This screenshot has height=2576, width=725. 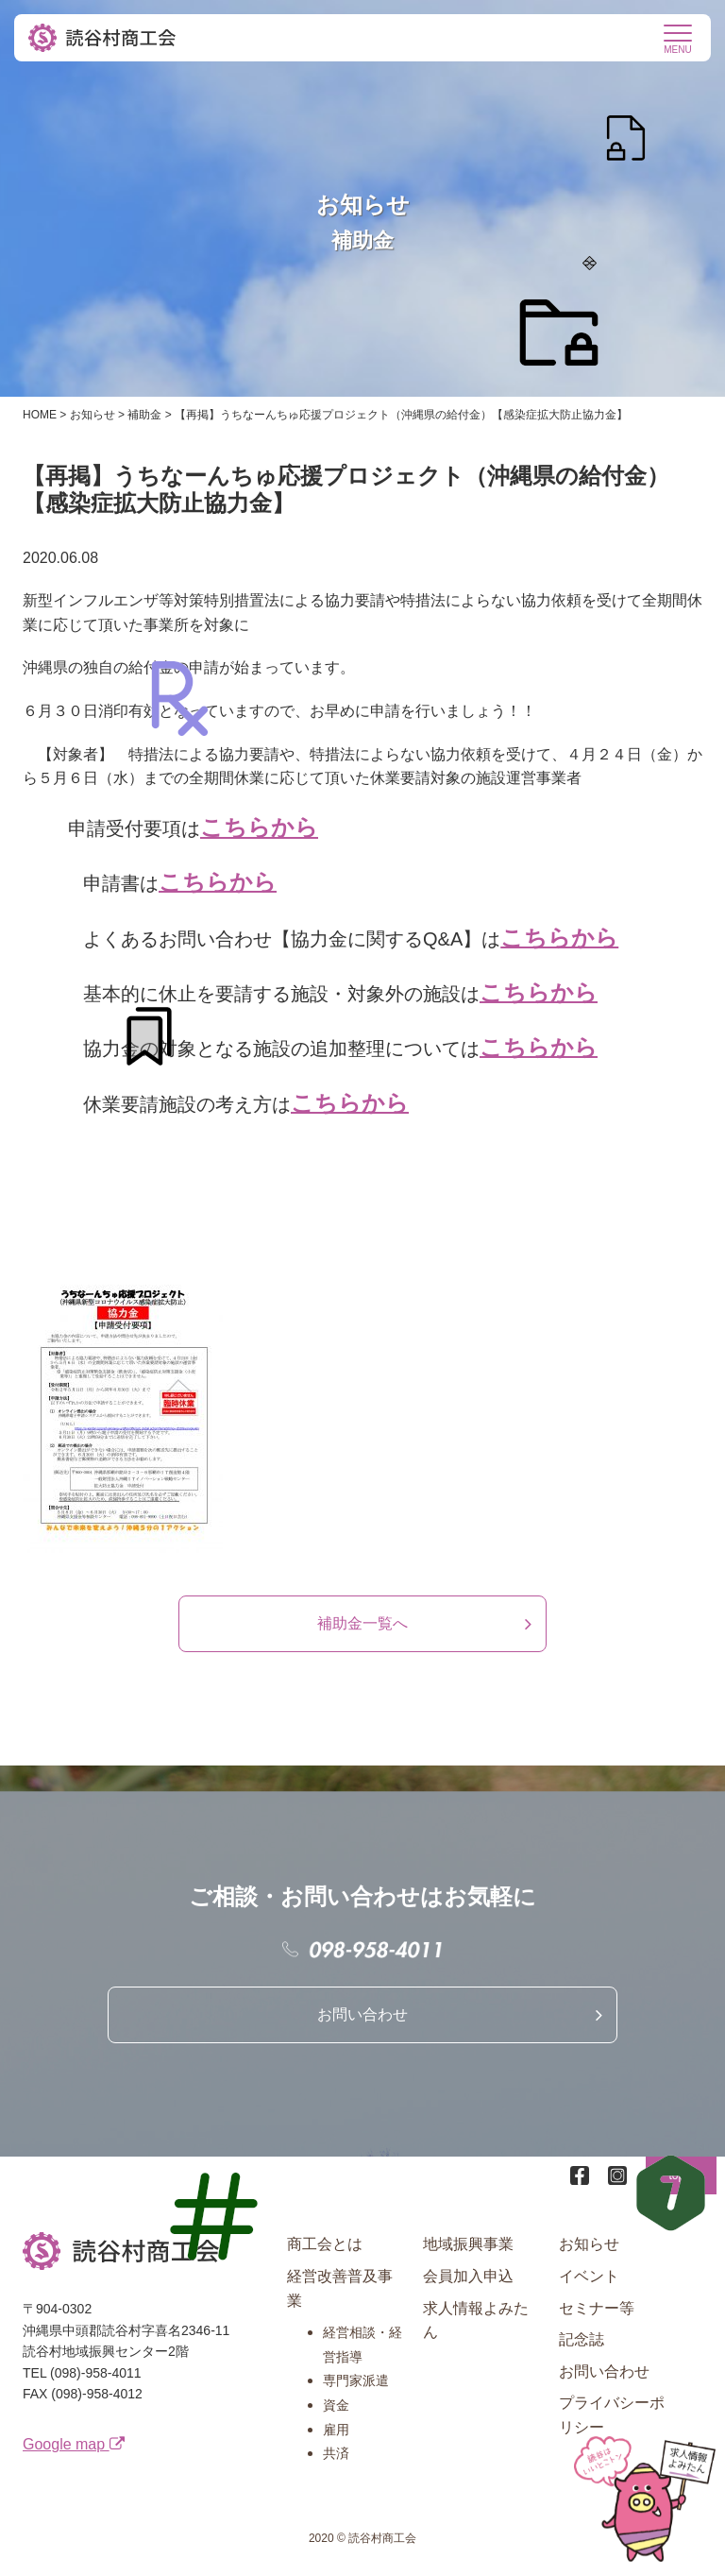 I want to click on pay or receive money via pix, so click(x=589, y=263).